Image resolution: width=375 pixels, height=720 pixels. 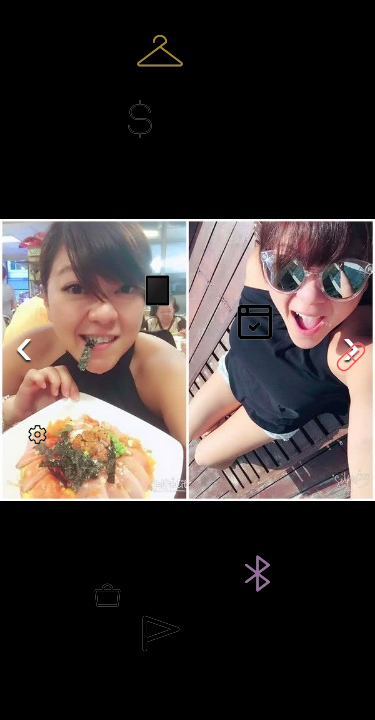 What do you see at coordinates (160, 53) in the screenshot?
I see `access your wardrobe or closet` at bounding box center [160, 53].